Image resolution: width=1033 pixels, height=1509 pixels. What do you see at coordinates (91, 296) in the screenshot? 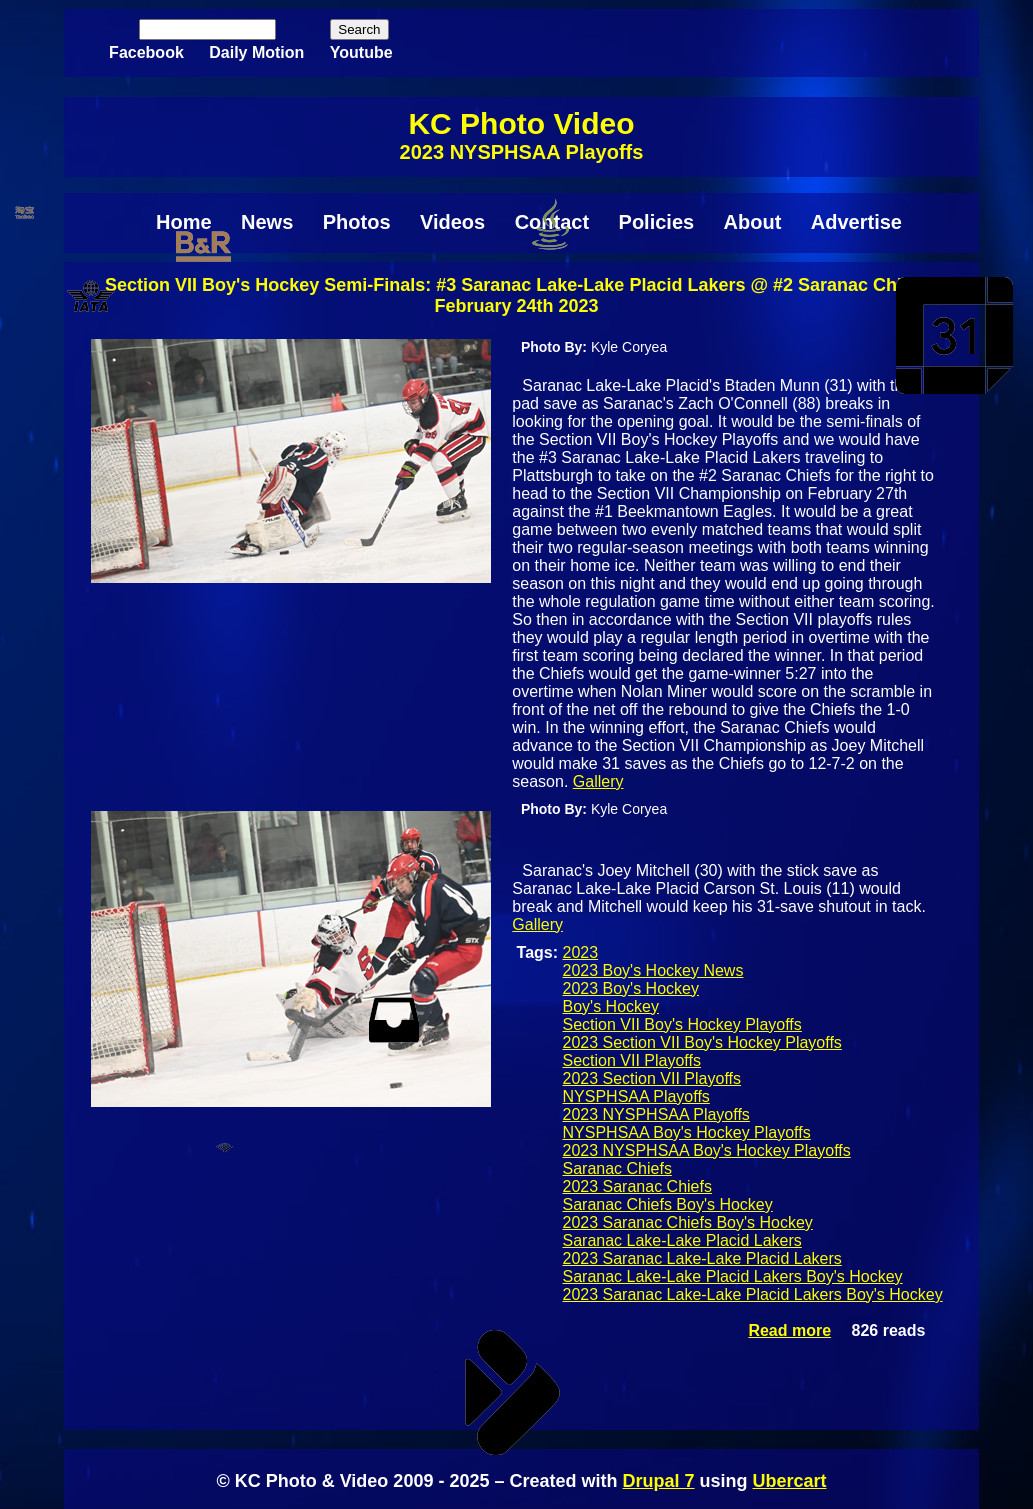
I see `international air transport association logo` at bounding box center [91, 296].